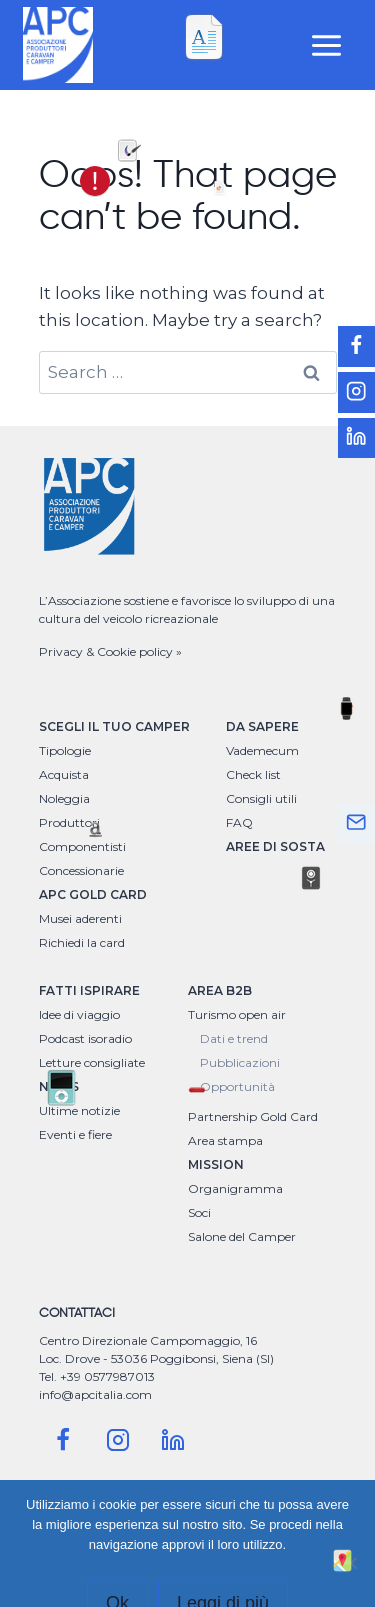 The width and height of the screenshot is (375, 1607). I want to click on apply underline formatting to selected text, so click(95, 829).